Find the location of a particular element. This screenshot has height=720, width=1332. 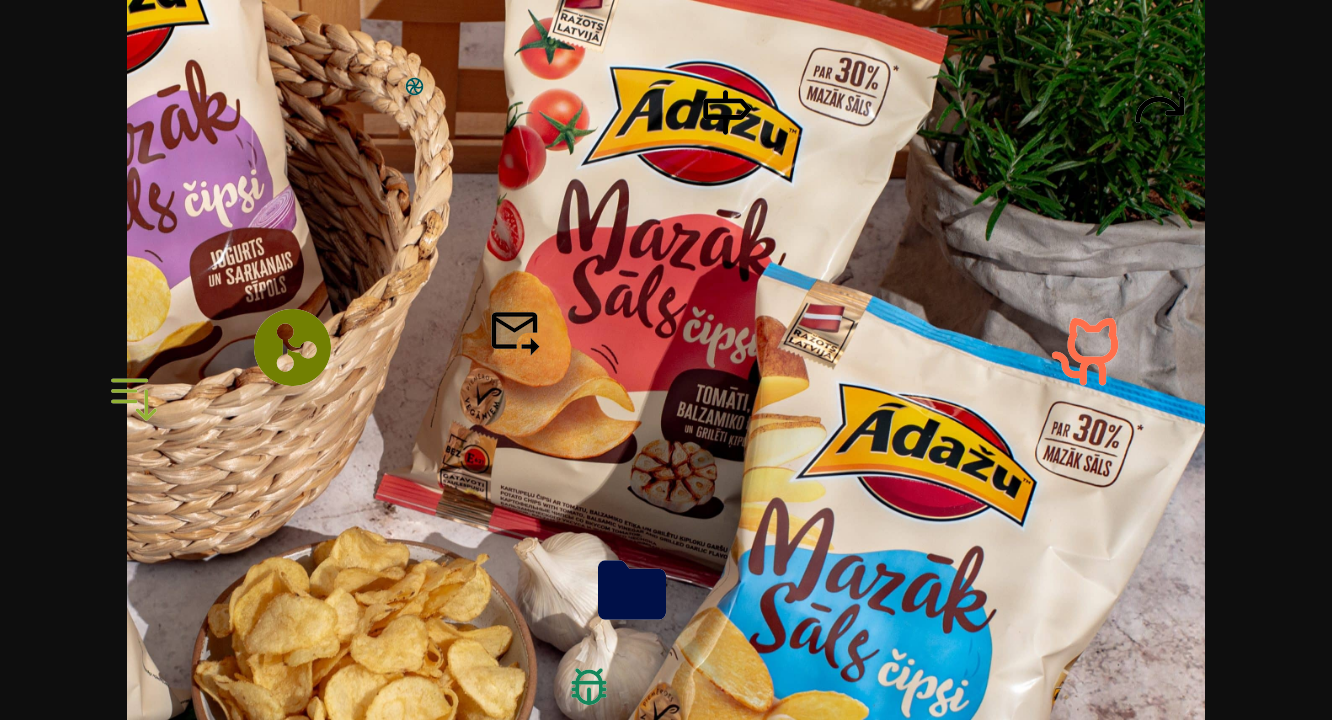

open folder or directory is located at coordinates (632, 590).